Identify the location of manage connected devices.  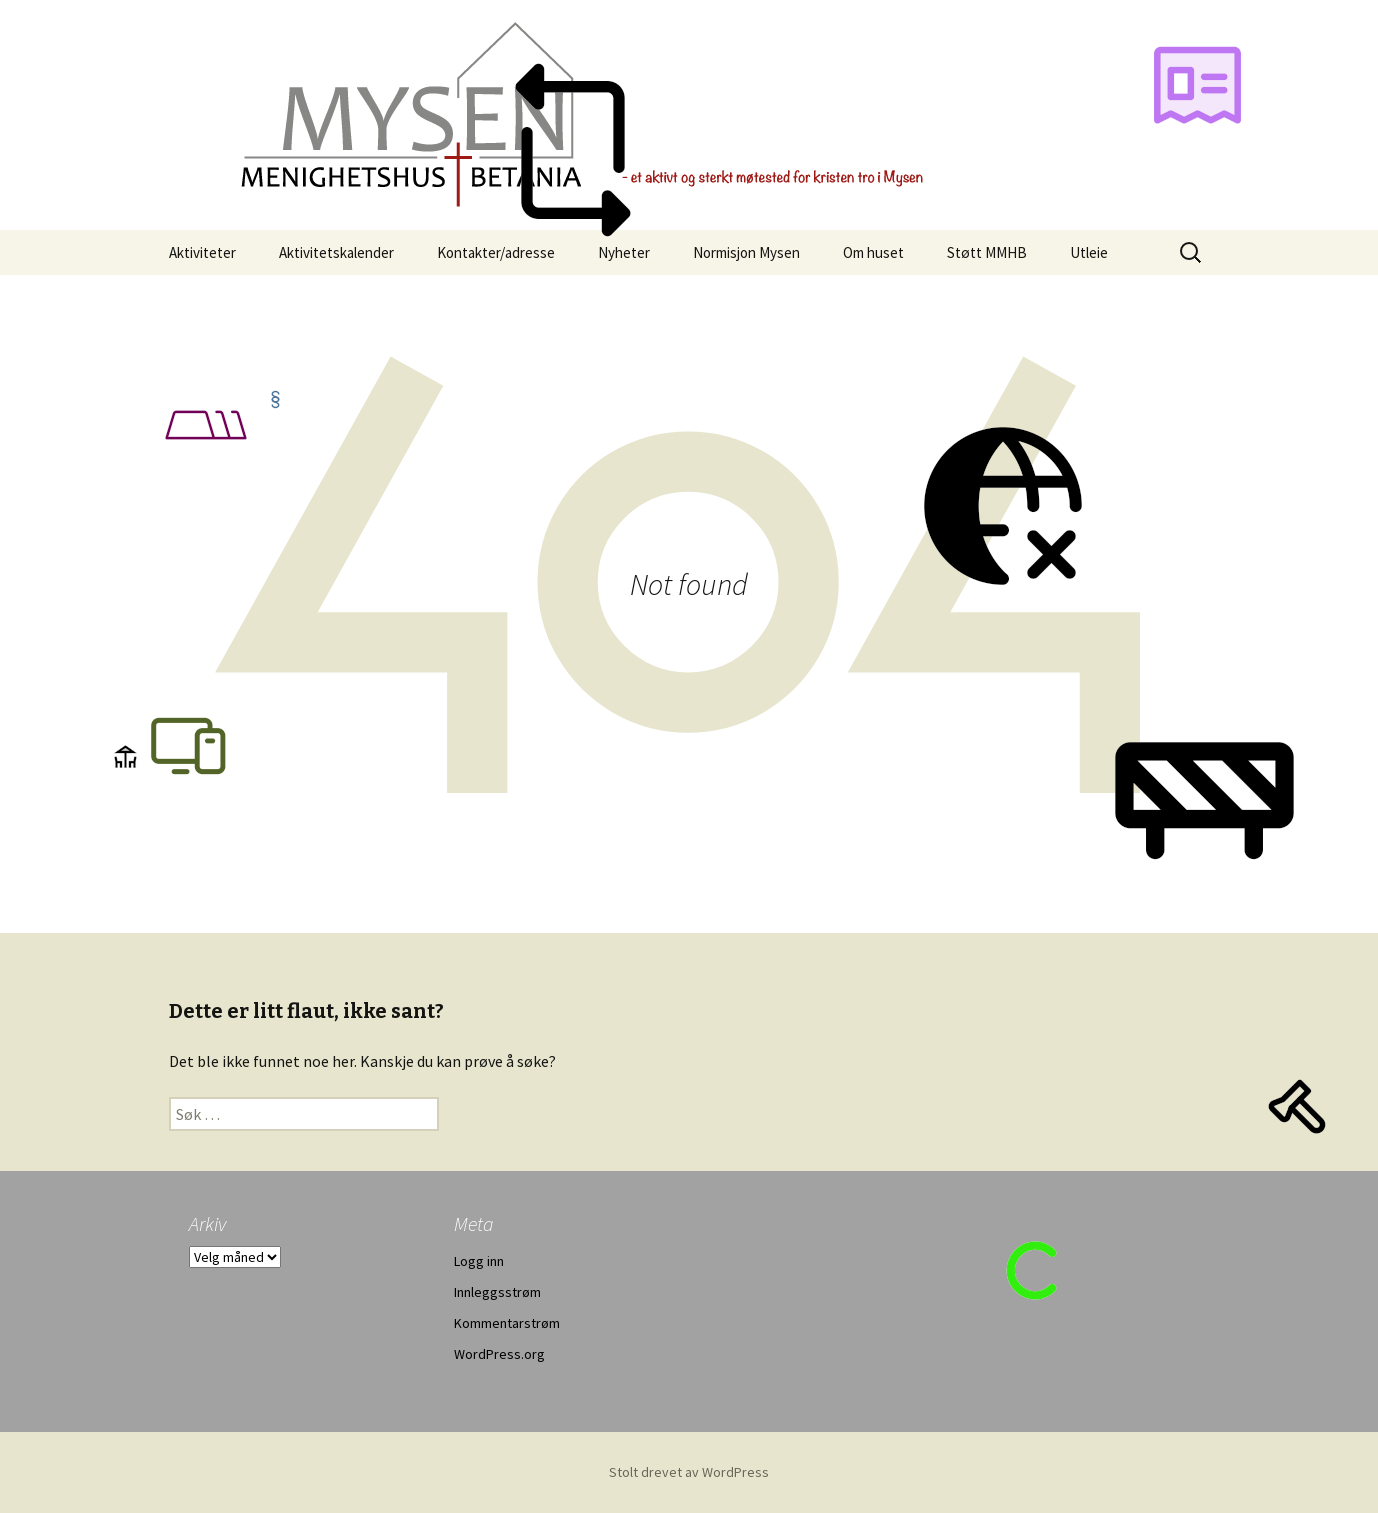
(187, 746).